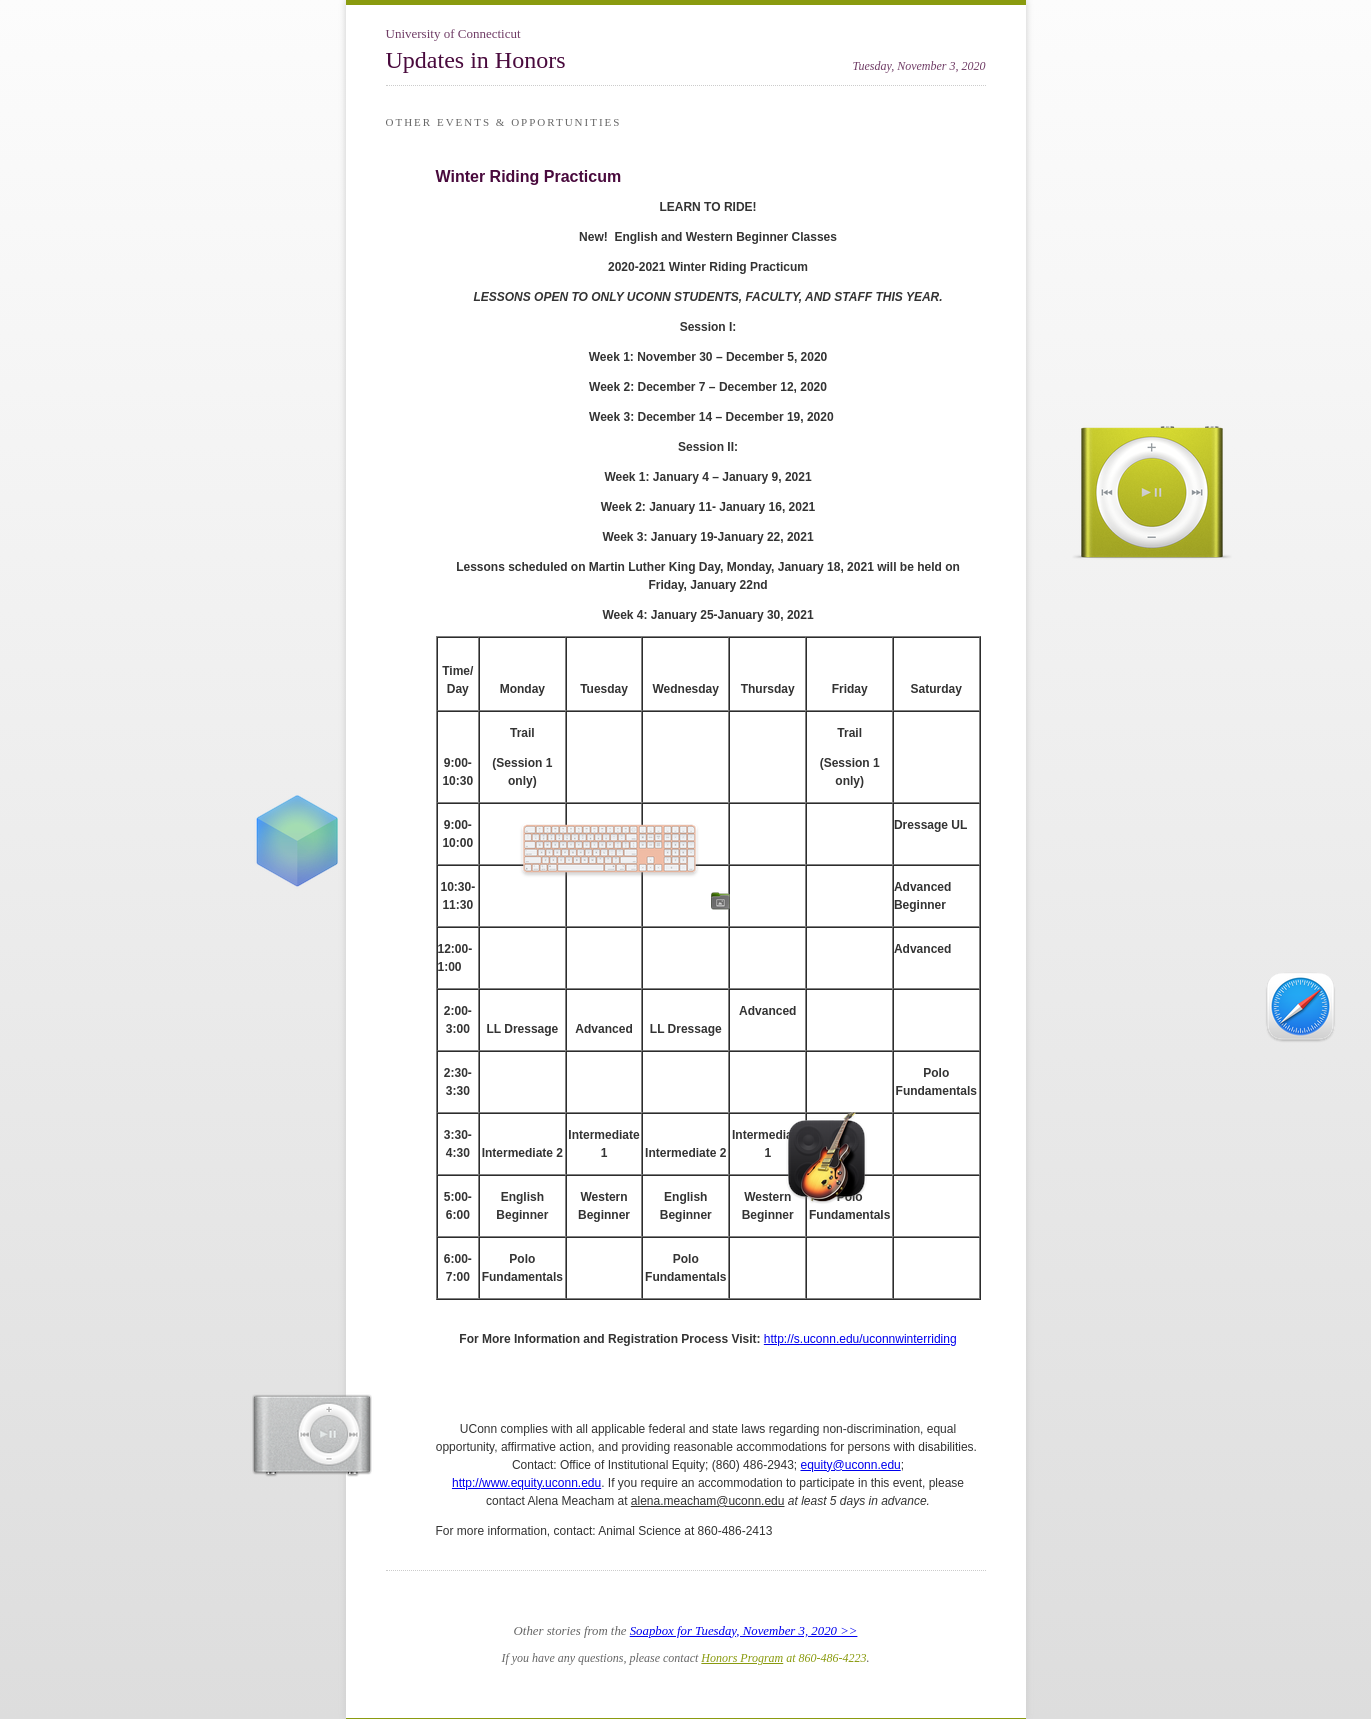 This screenshot has width=1371, height=1719. Describe the element at coordinates (1152, 492) in the screenshot. I see `iPod shuffle device connected` at that location.